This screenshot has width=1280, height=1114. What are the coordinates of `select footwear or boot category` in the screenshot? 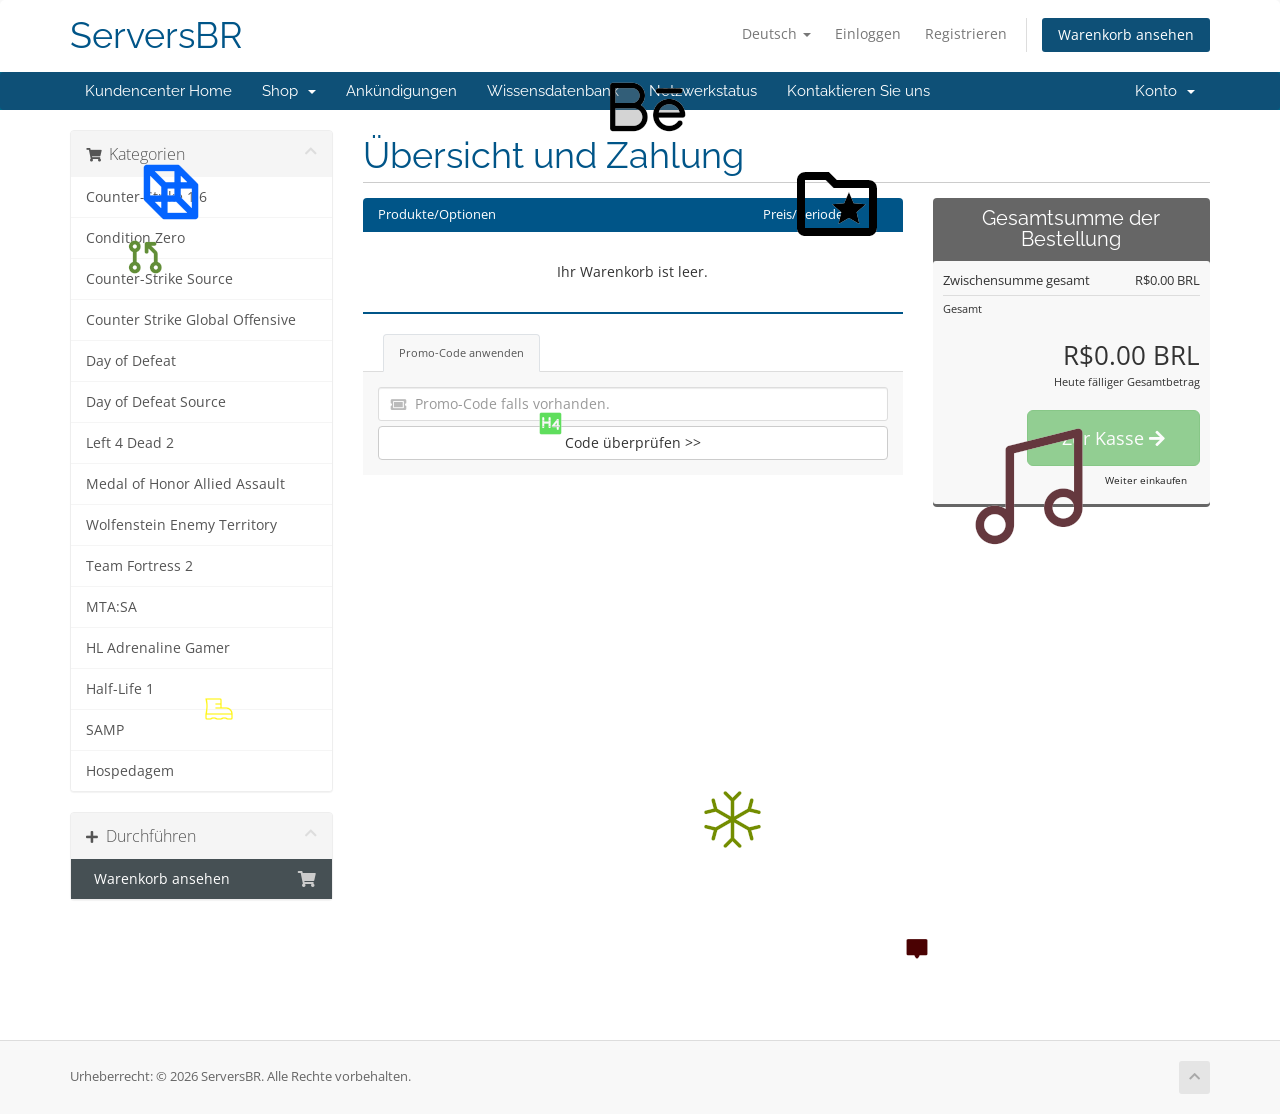 It's located at (218, 709).